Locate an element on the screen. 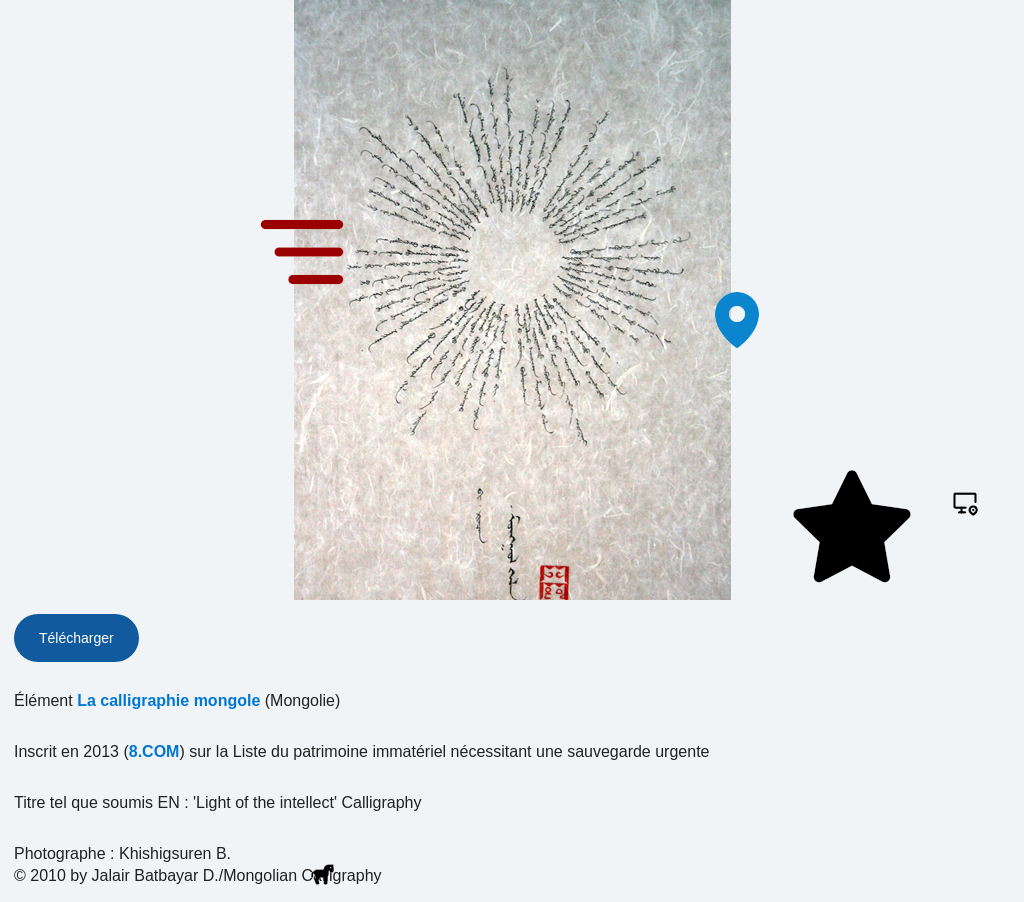 Image resolution: width=1024 pixels, height=902 pixels. pin this device to your workspace is located at coordinates (965, 503).